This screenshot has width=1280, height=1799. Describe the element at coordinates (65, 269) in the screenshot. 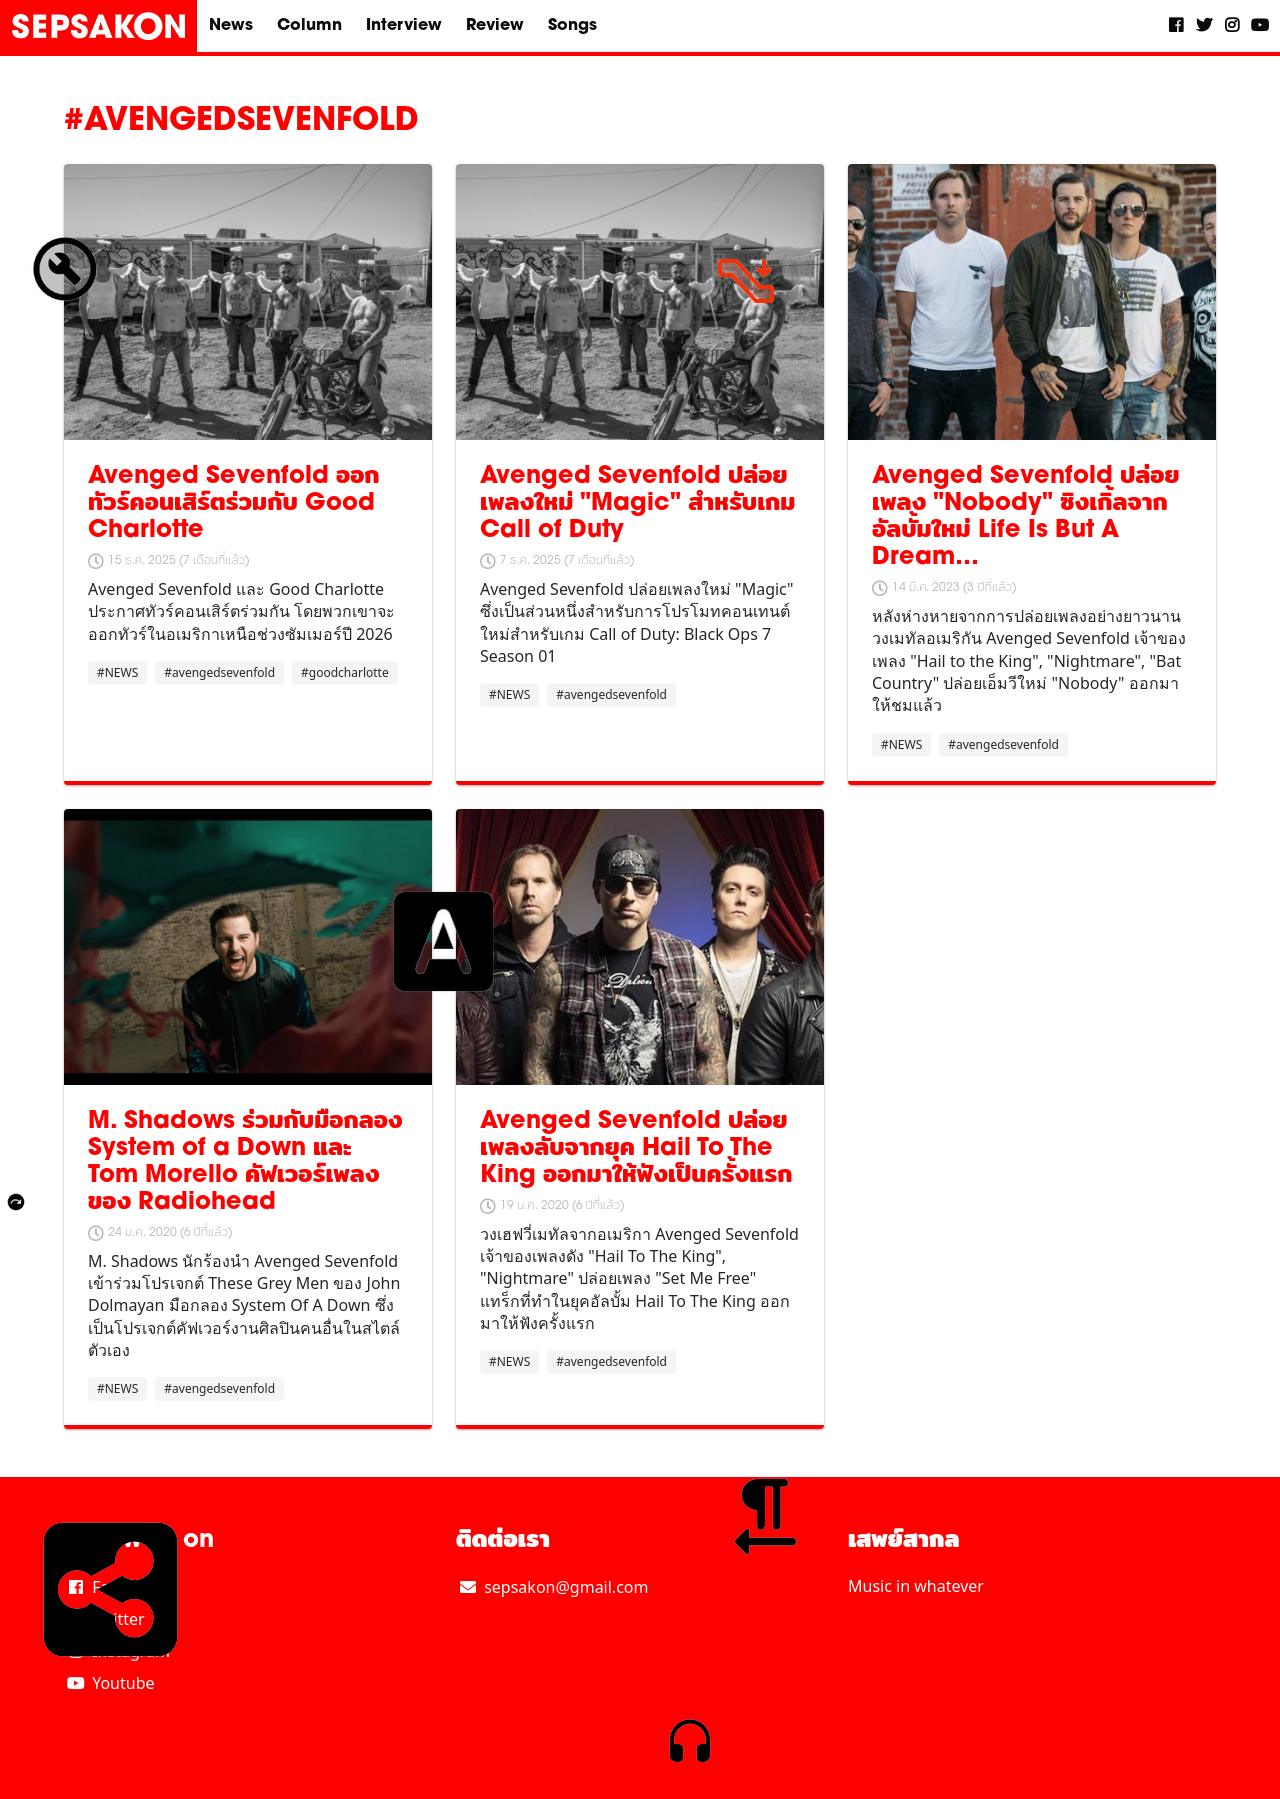

I see `access settings or configuration options` at that location.